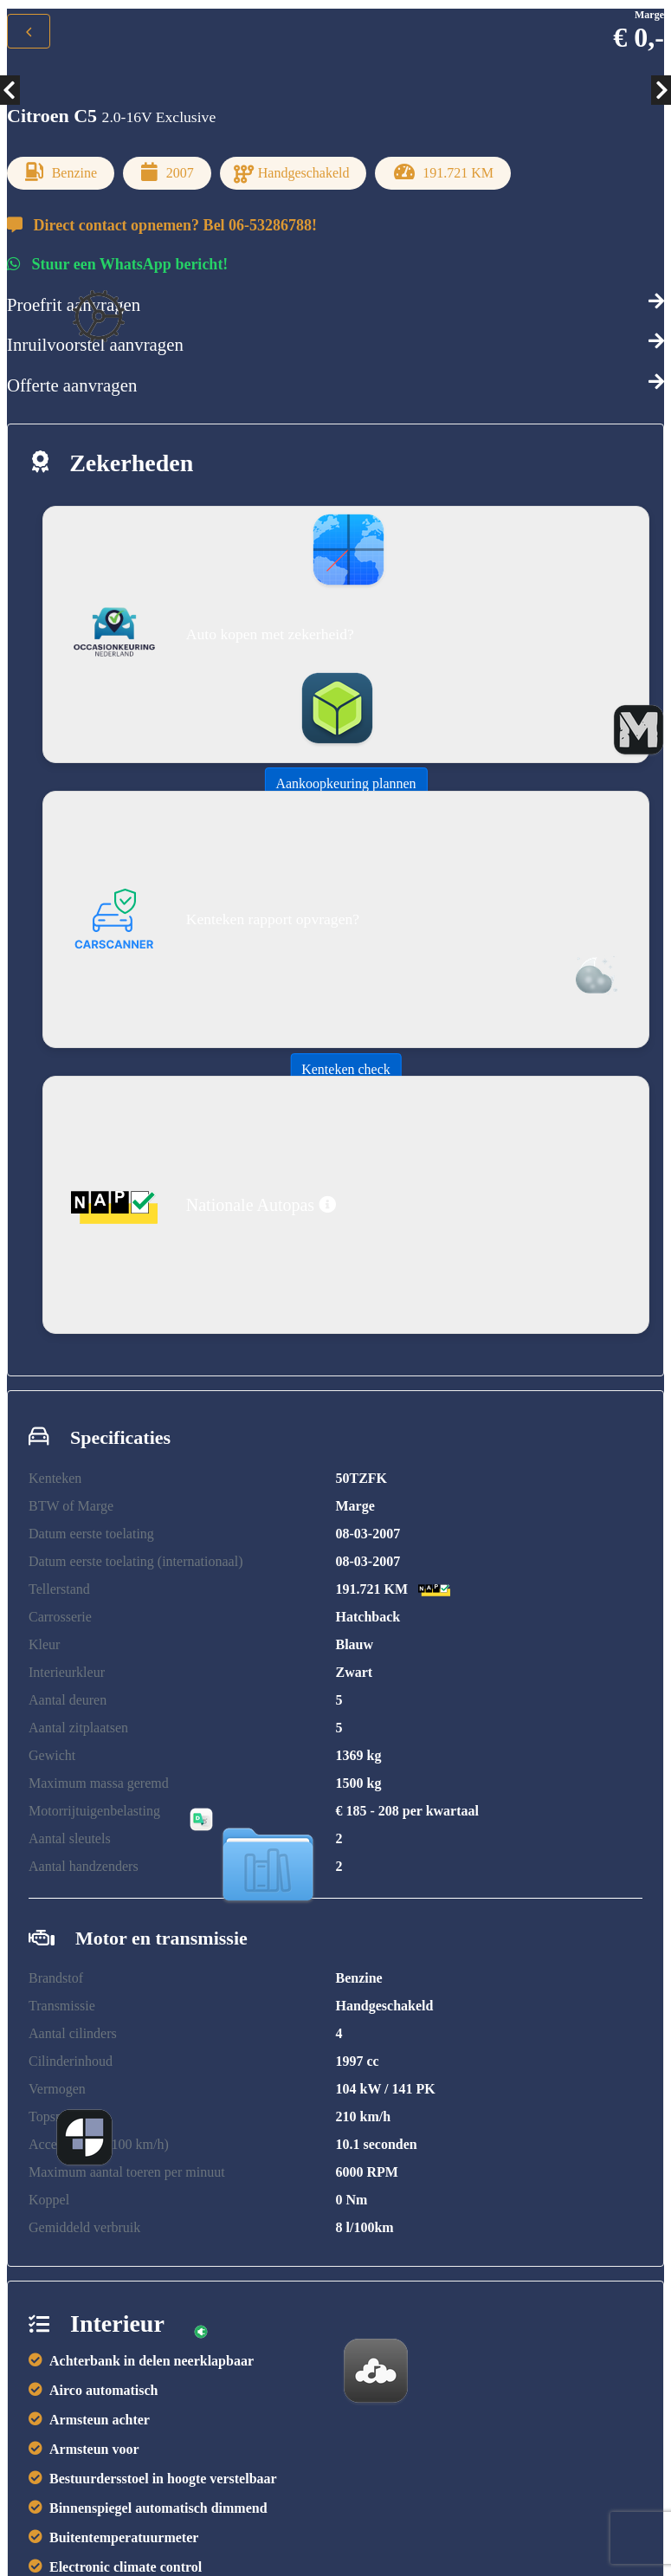  Describe the element at coordinates (348, 549) in the screenshot. I see `open nmap network scanning application` at that location.